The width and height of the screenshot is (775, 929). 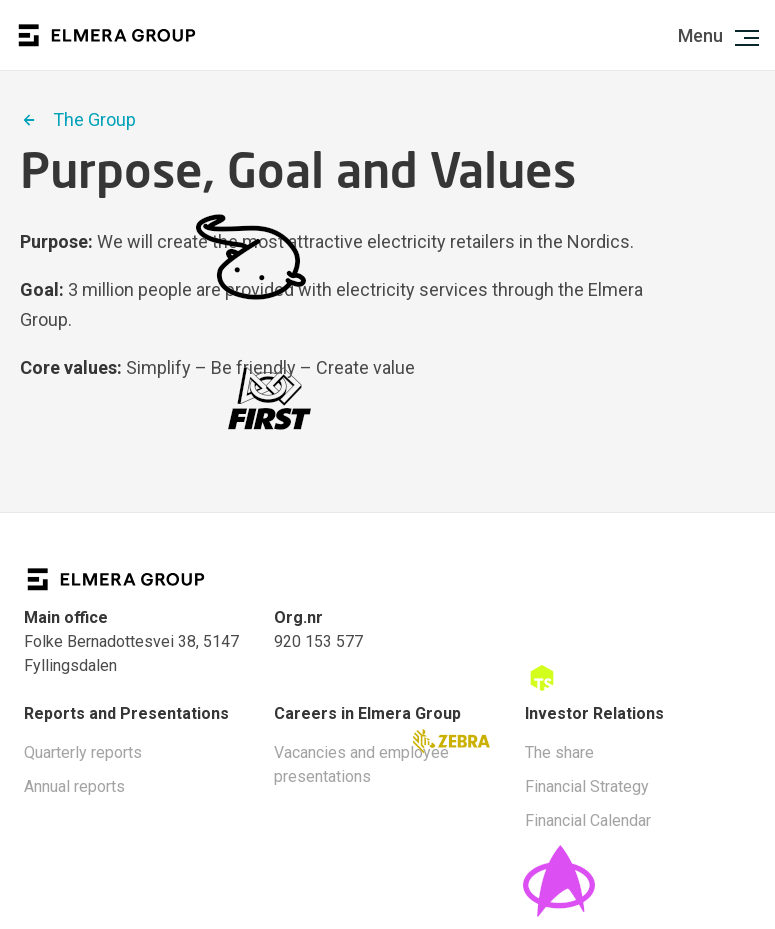 I want to click on Star Trek franchise logo, so click(x=559, y=881).